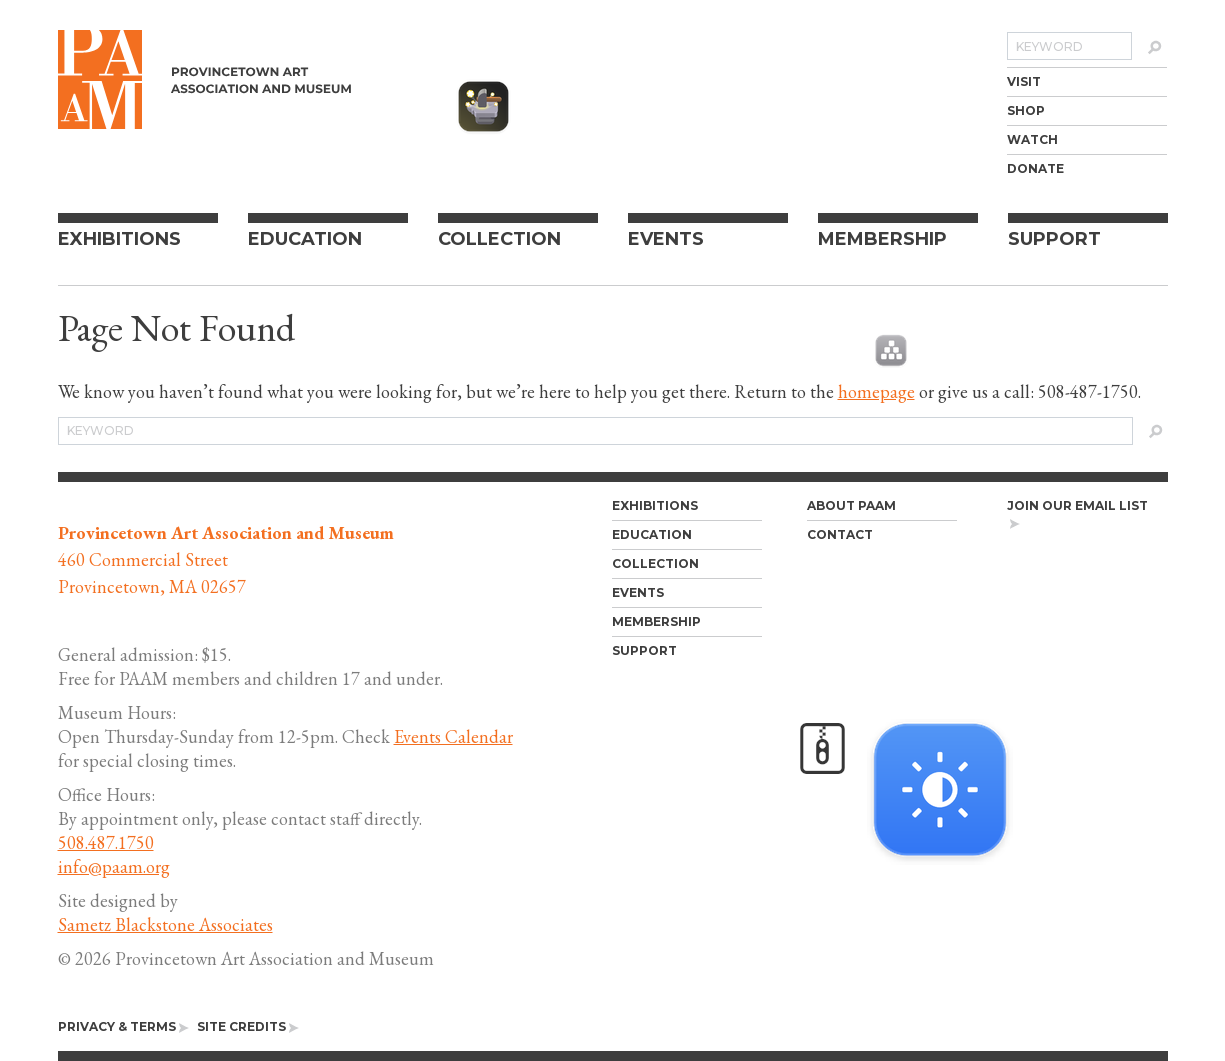 The height and width of the screenshot is (1061, 1225). I want to click on open archive or compressed file manager, so click(822, 748).